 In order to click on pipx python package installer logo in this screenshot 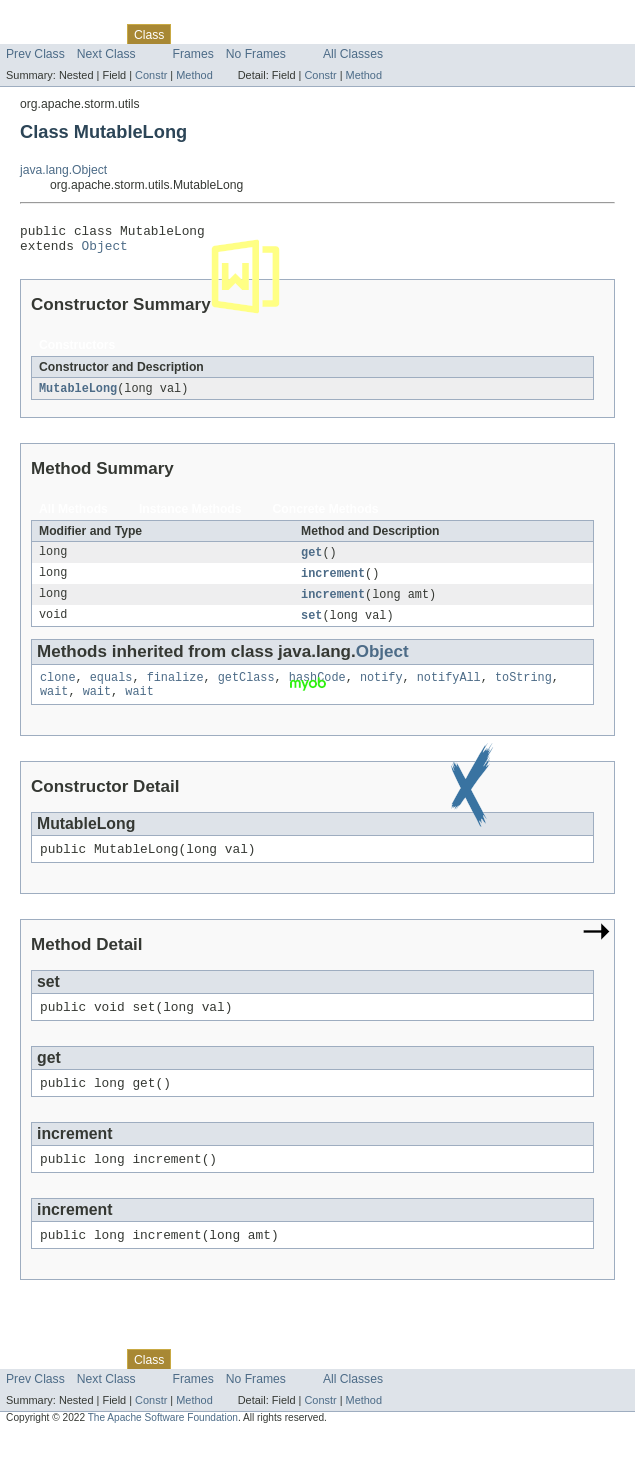, I will do `click(472, 785)`.